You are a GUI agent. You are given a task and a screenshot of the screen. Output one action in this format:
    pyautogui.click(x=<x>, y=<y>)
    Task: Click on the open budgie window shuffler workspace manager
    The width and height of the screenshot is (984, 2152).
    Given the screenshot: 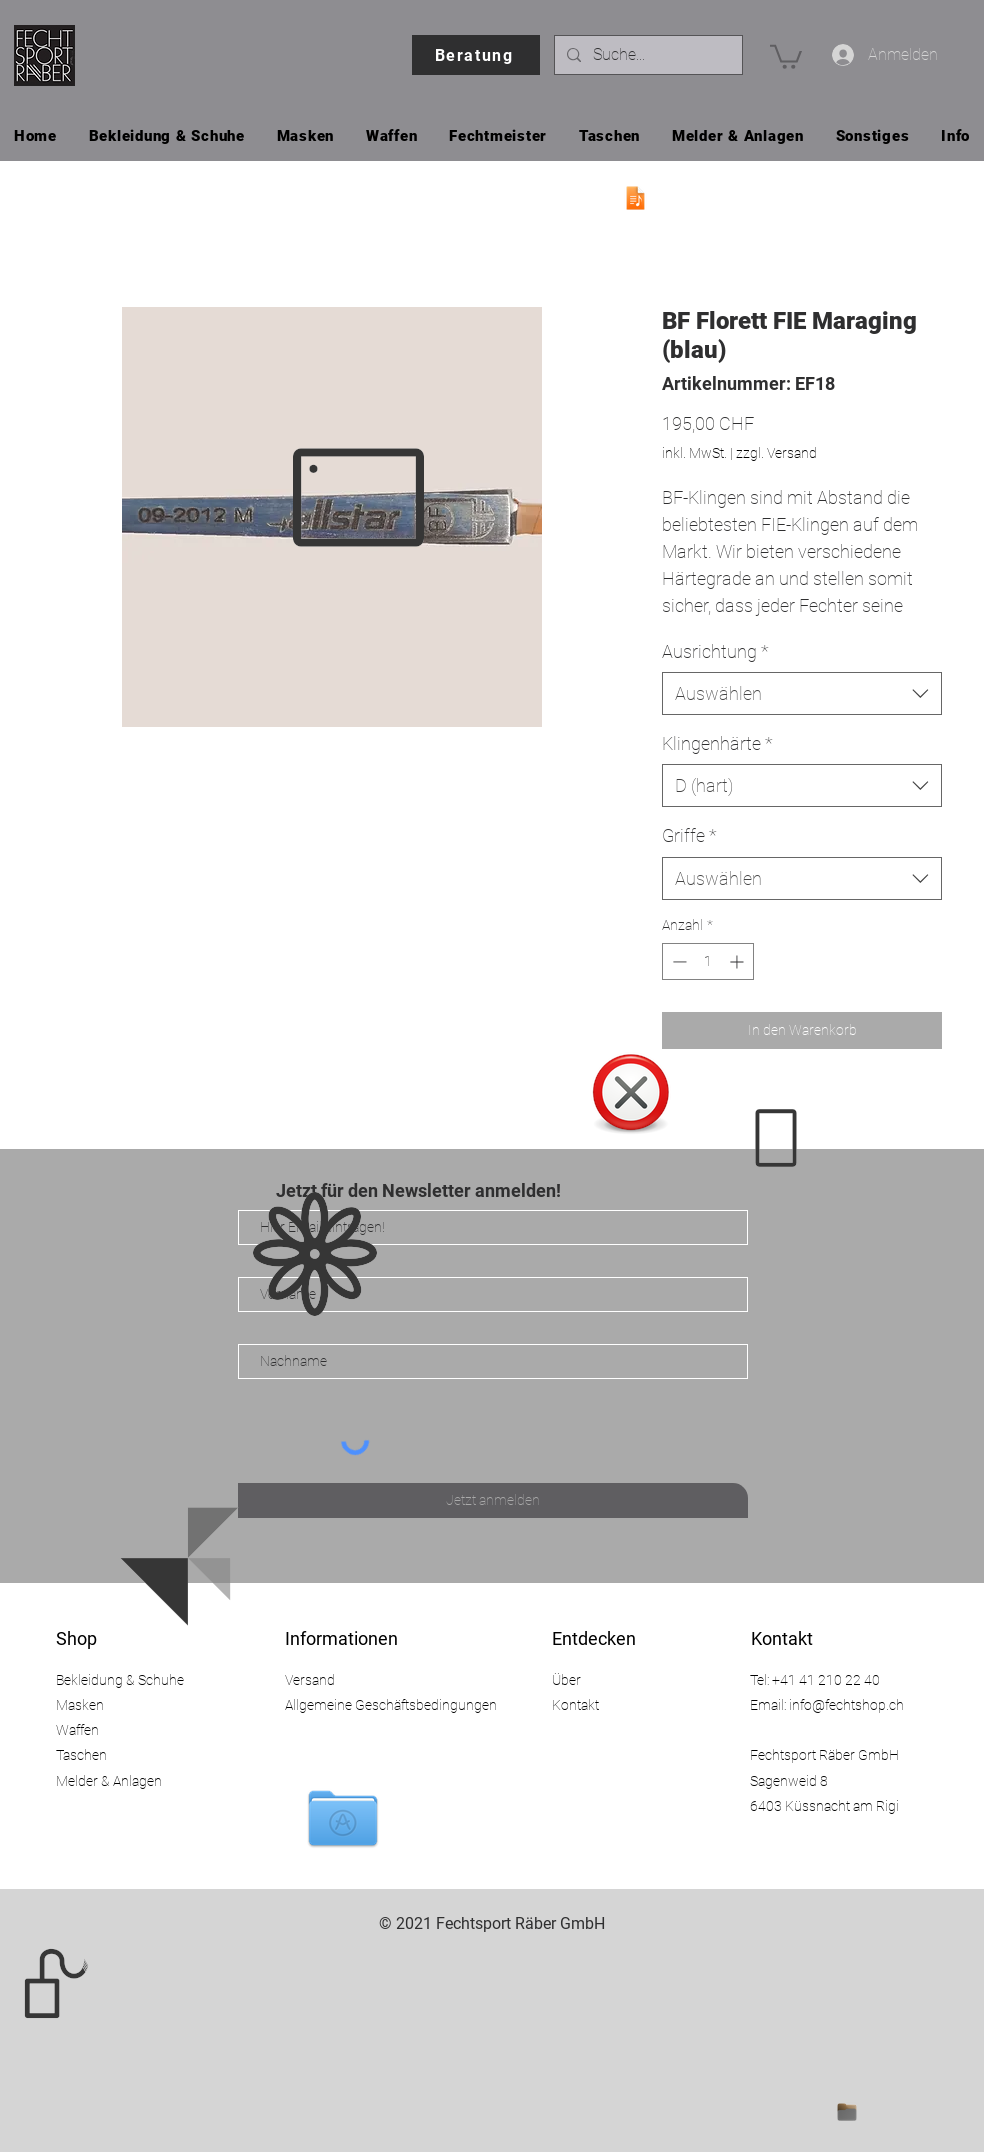 What is the action you would take?
    pyautogui.click(x=315, y=1254)
    